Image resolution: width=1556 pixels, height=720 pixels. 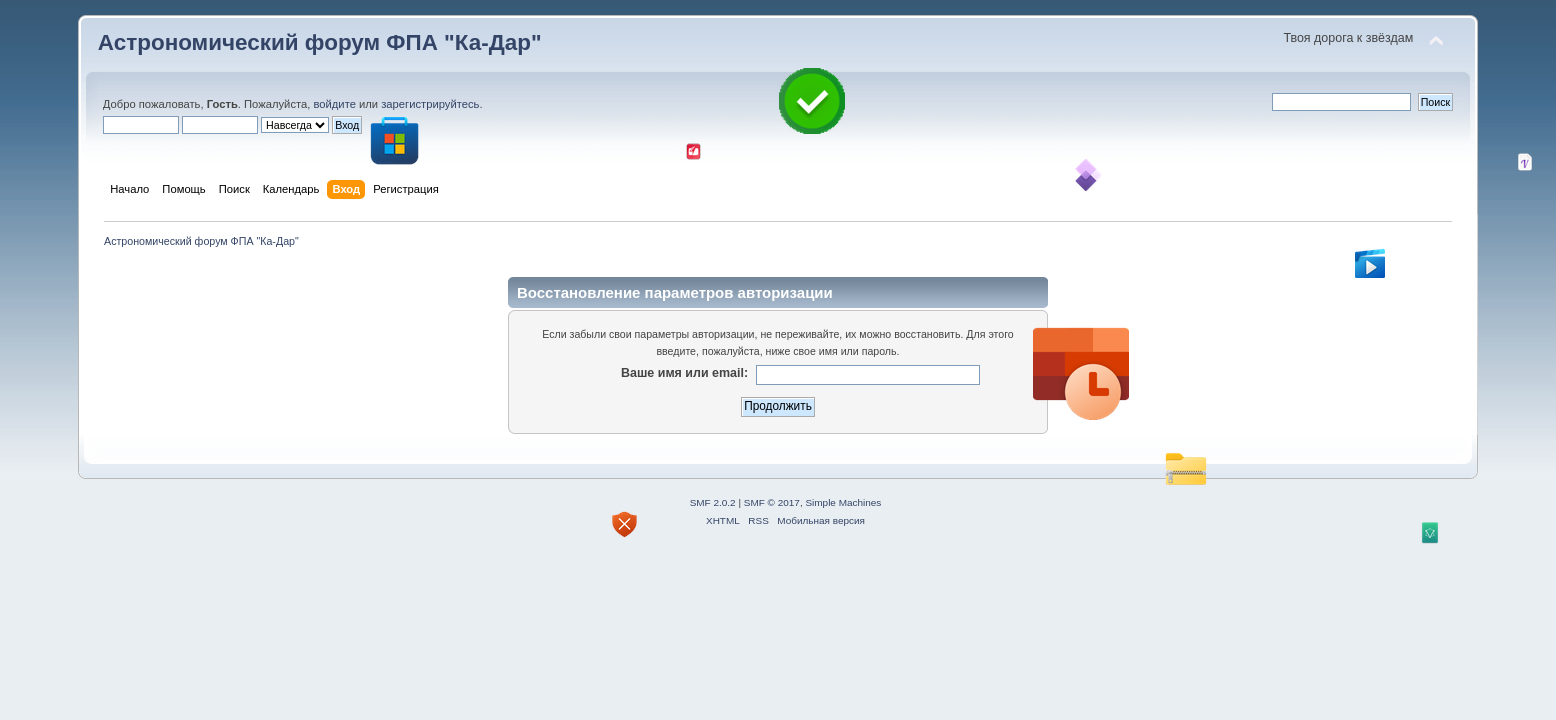 I want to click on vala source code file, so click(x=1525, y=162).